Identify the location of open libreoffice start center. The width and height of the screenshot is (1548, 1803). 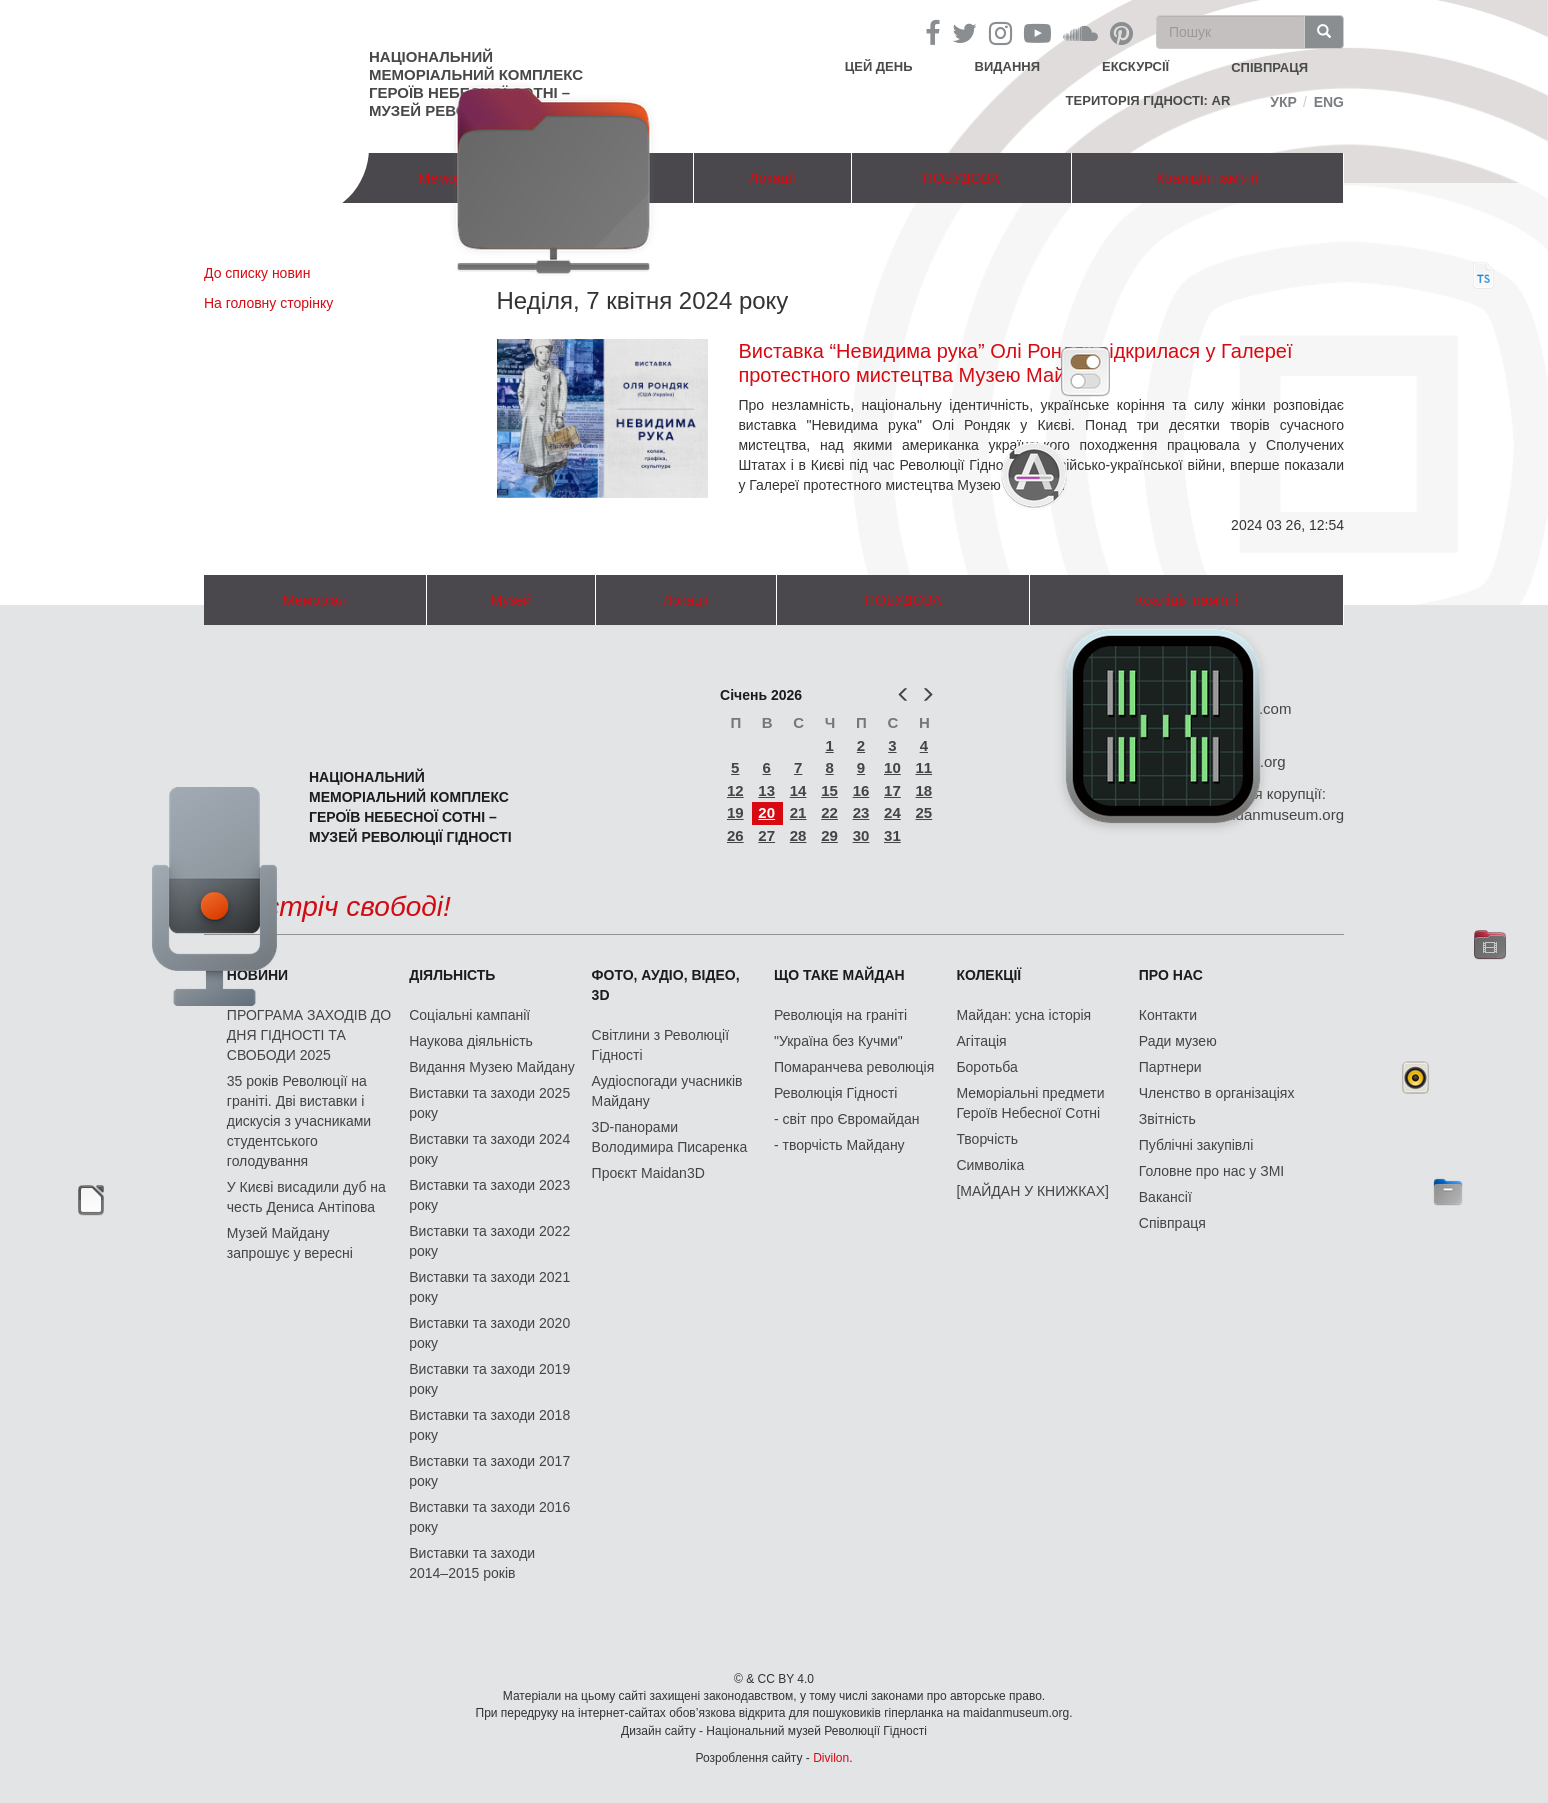
(91, 1200).